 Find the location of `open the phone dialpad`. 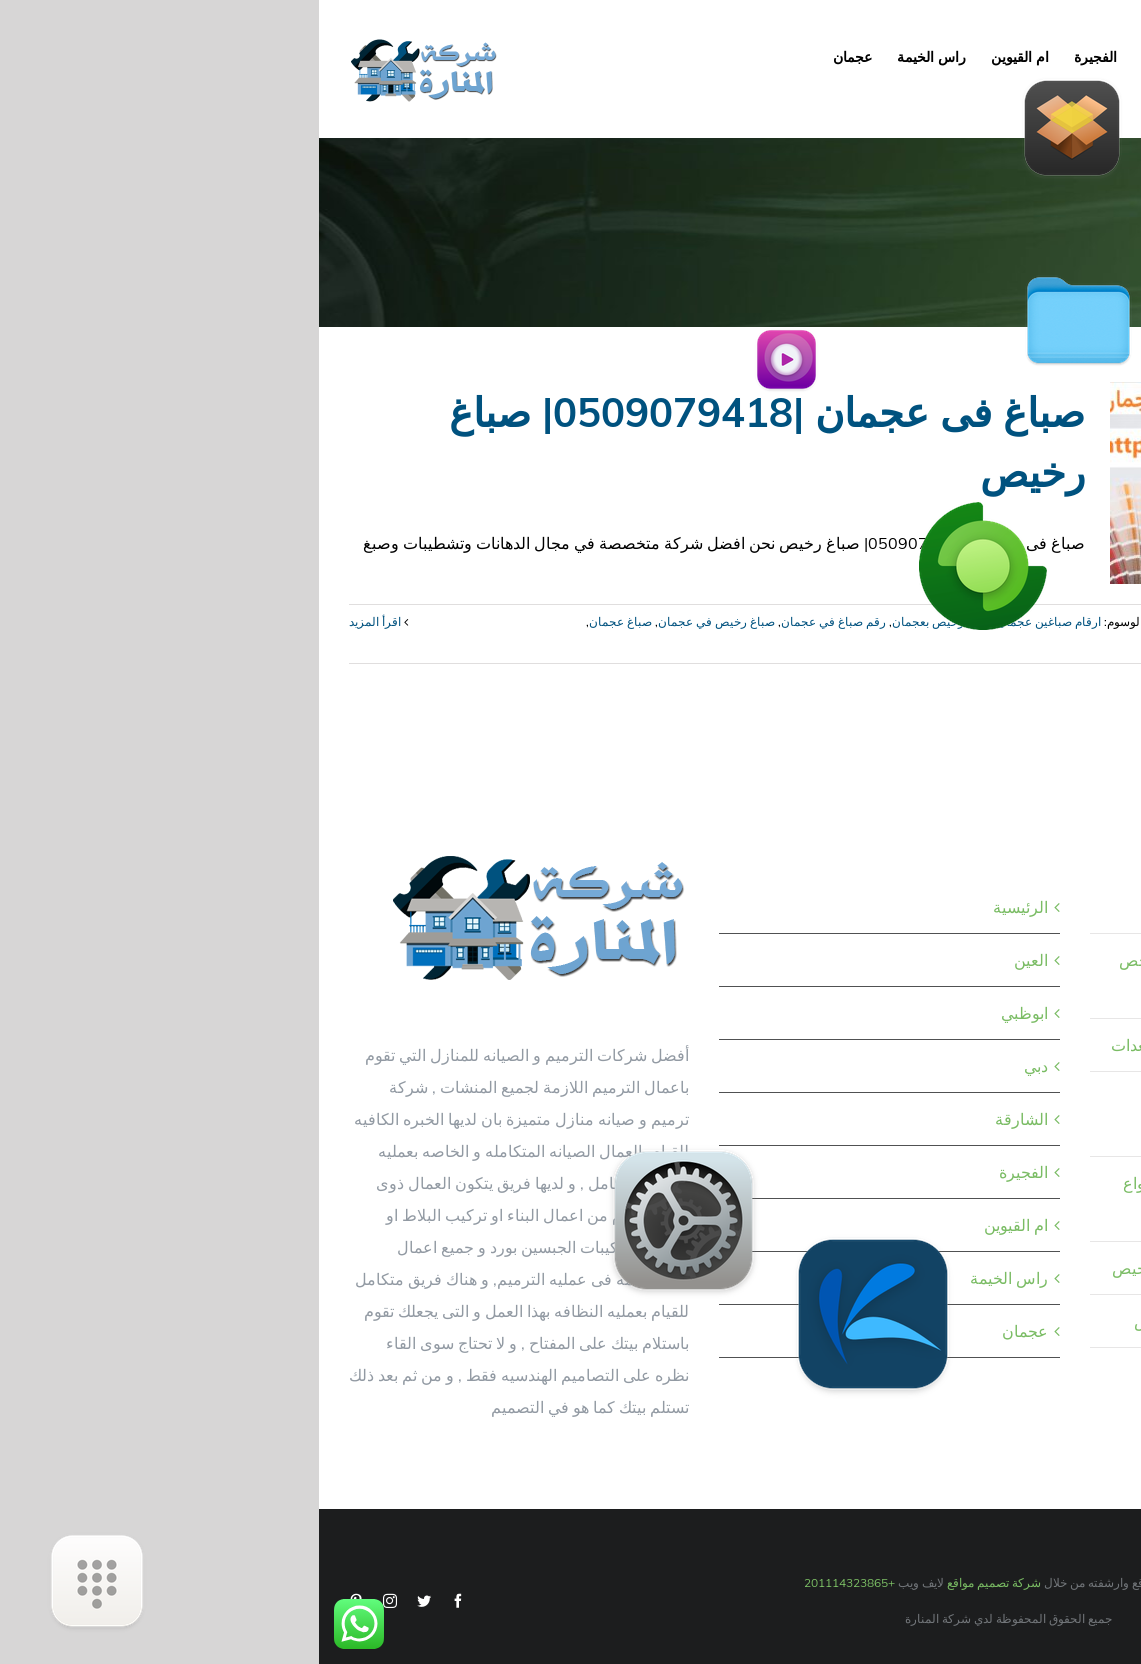

open the phone dialpad is located at coordinates (97, 1581).